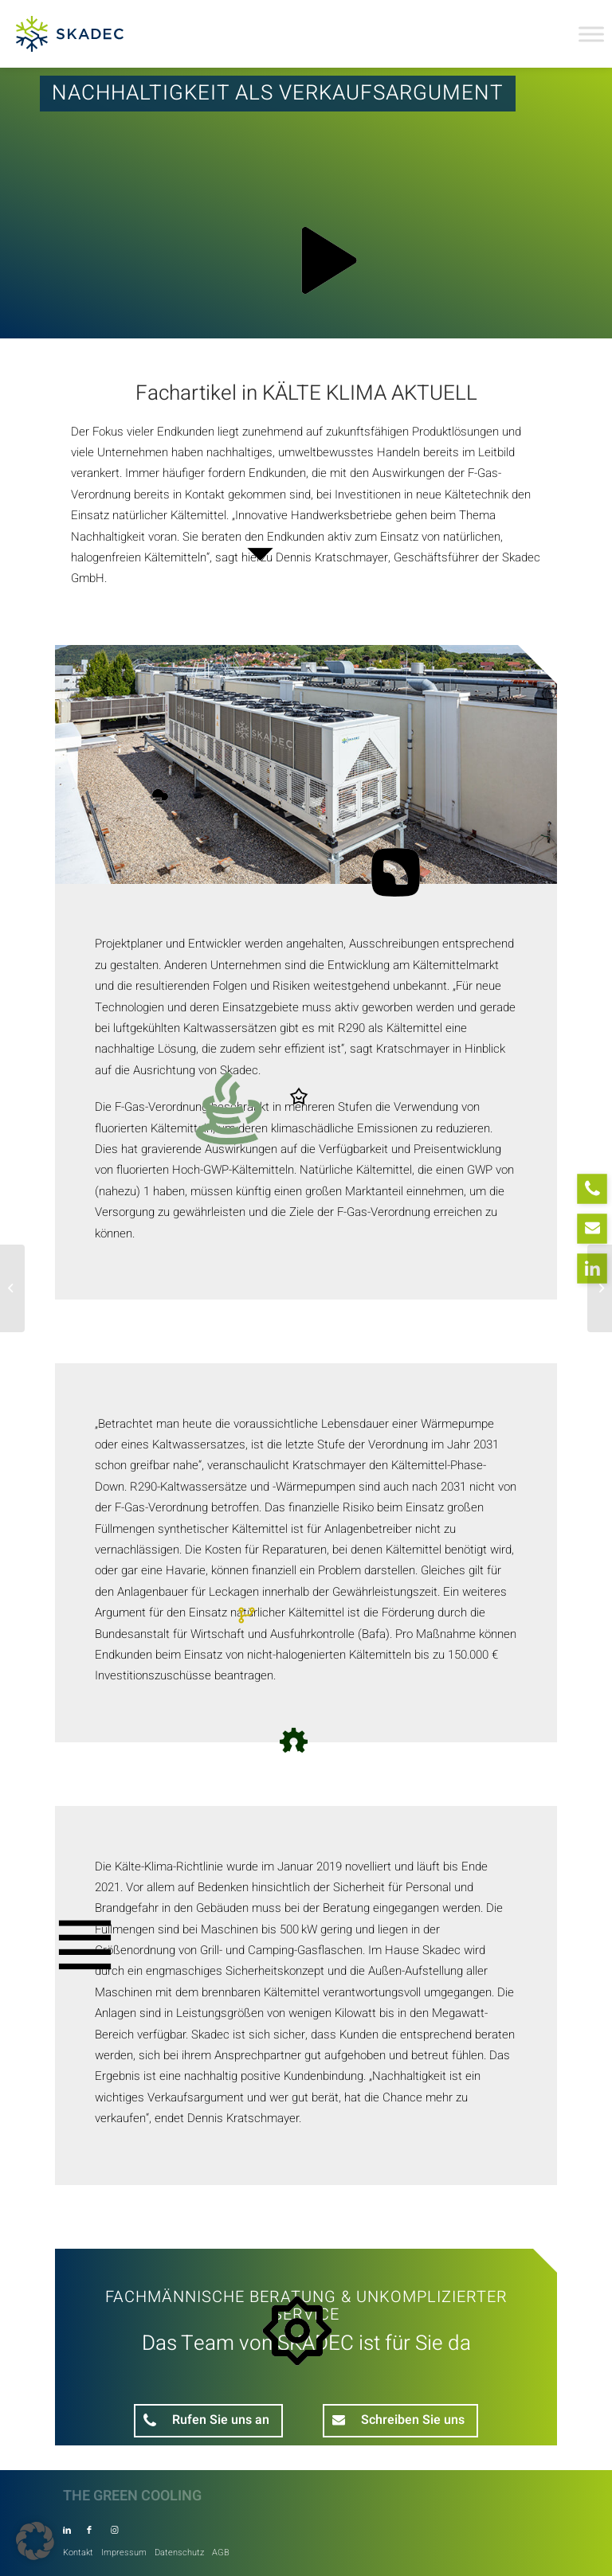 The height and width of the screenshot is (2576, 612). Describe the element at coordinates (293, 1740) in the screenshot. I see `open source hardware logo` at that location.